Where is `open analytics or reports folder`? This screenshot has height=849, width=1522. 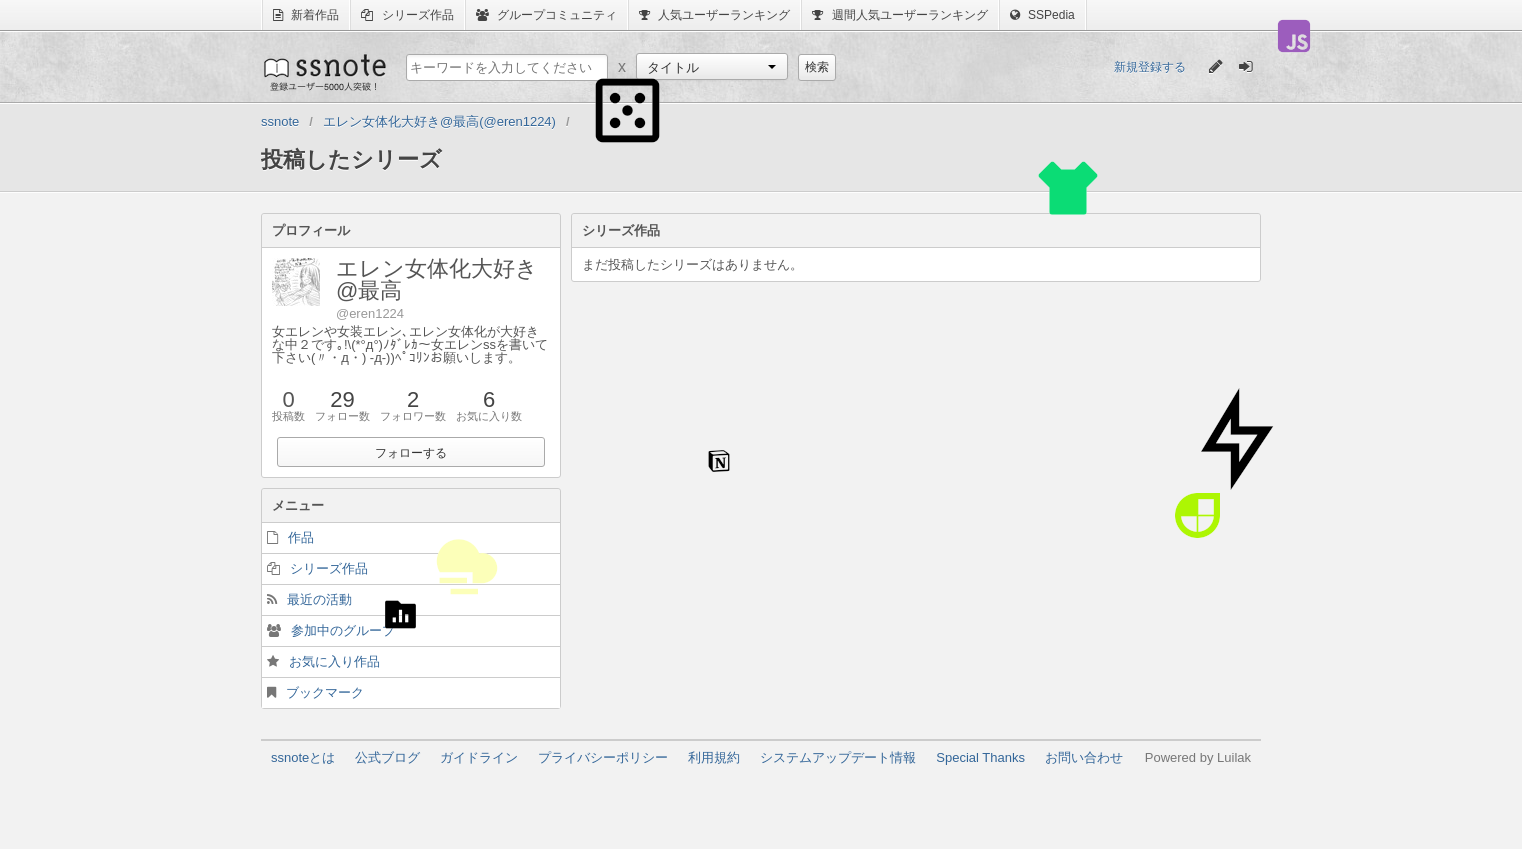
open analytics or reports folder is located at coordinates (400, 614).